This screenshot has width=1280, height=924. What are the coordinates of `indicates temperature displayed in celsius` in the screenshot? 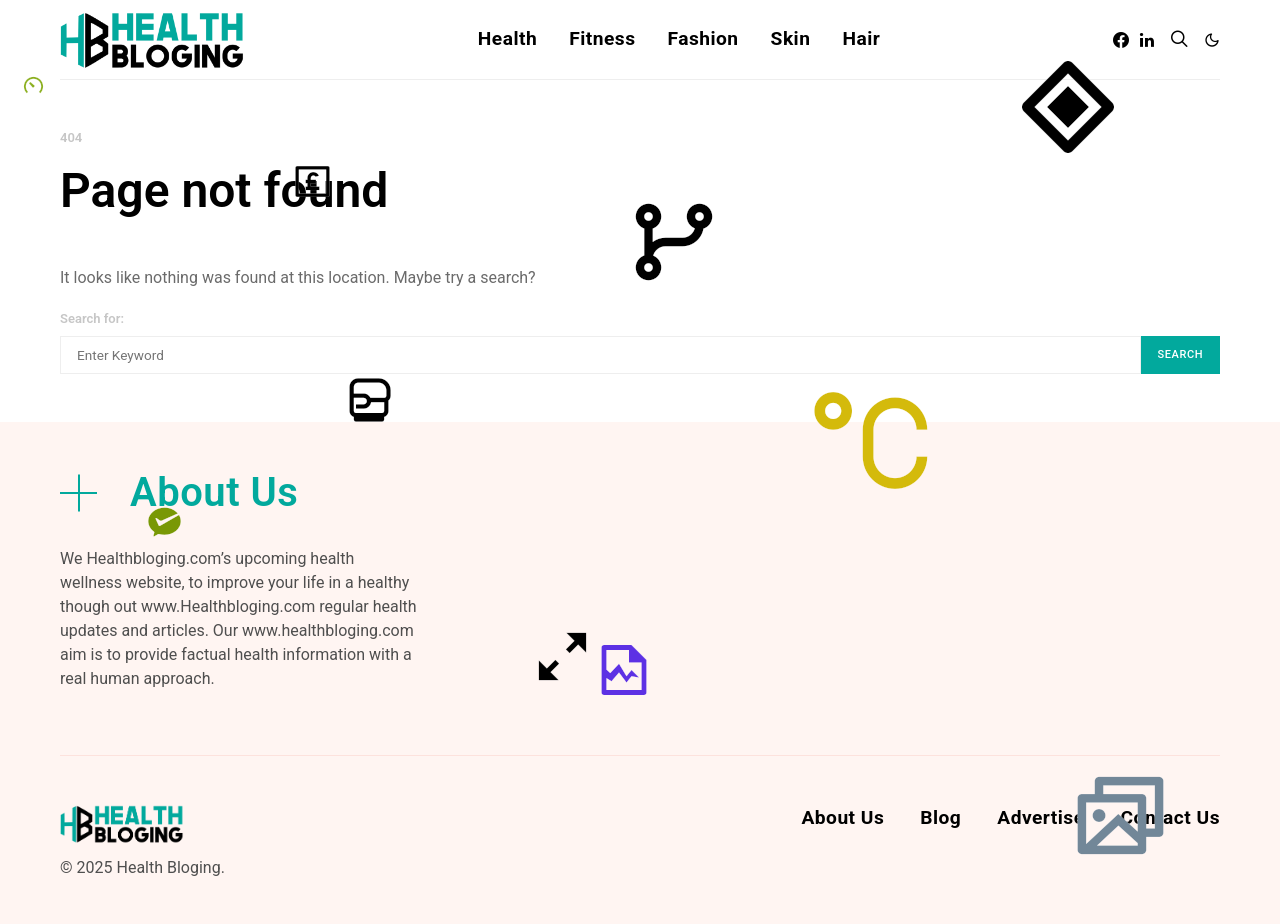 It's located at (873, 440).